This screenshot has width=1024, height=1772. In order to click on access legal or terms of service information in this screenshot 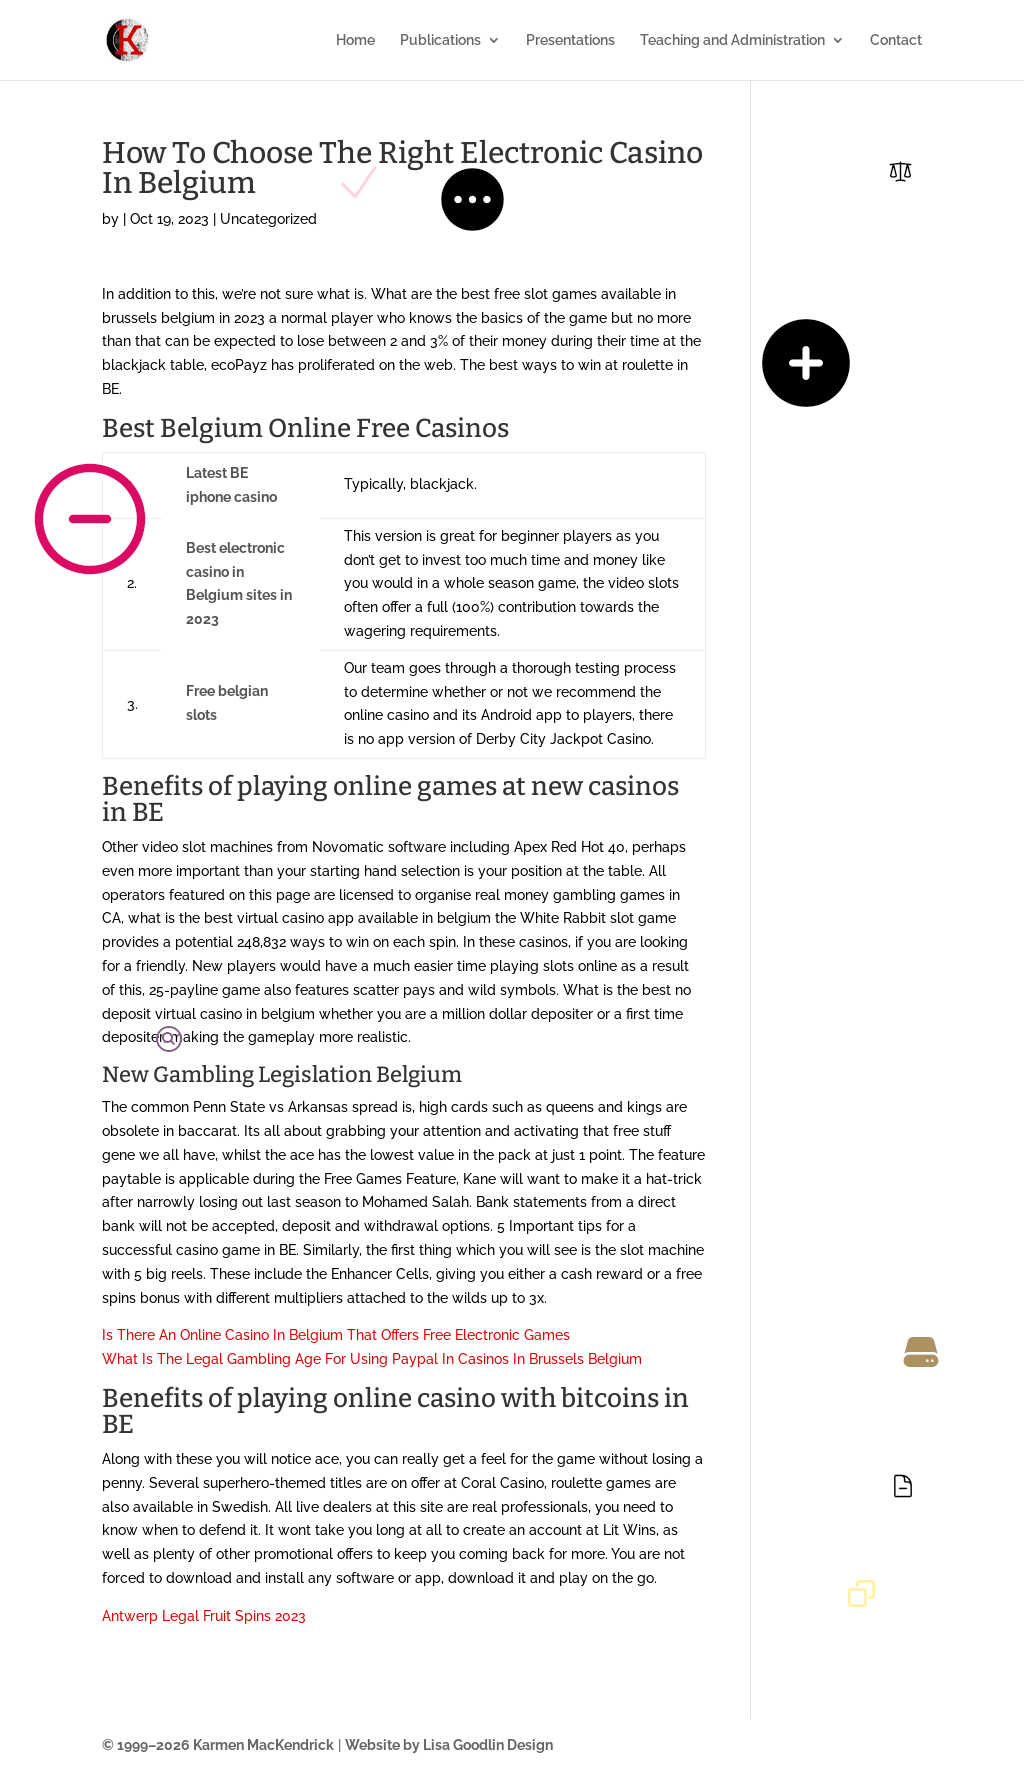, I will do `click(900, 171)`.